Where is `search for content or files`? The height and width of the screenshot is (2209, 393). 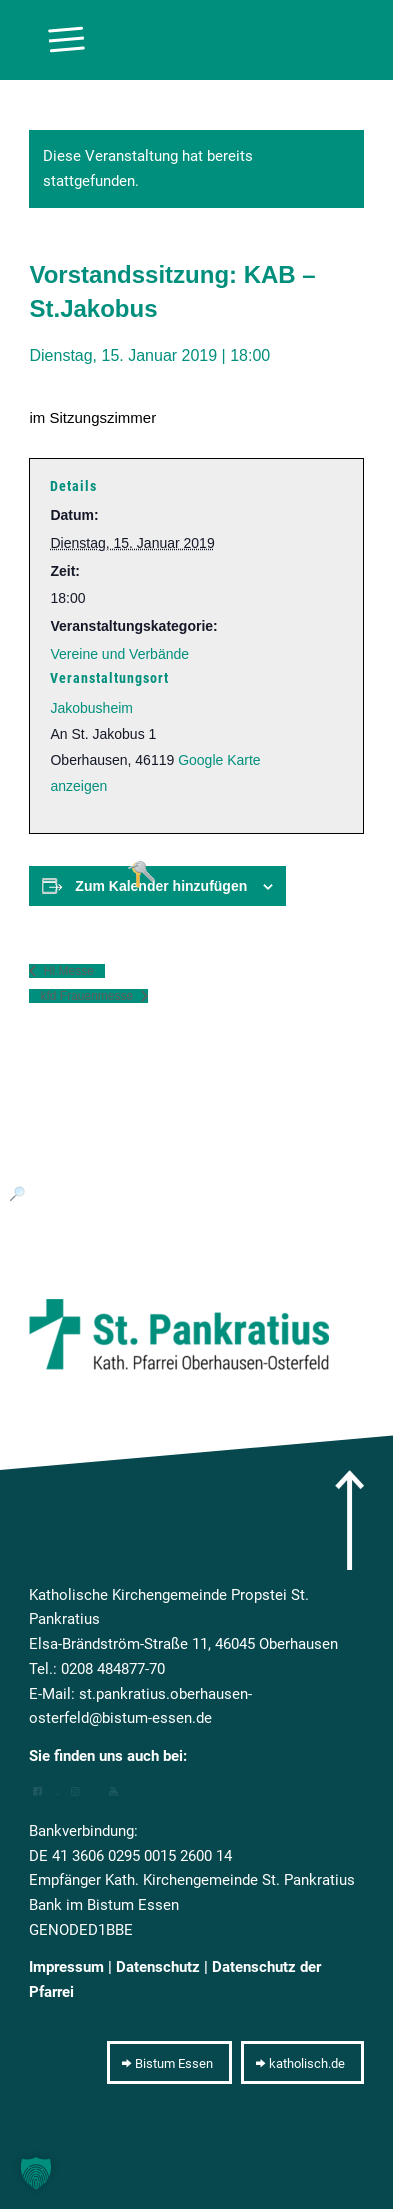
search for content or files is located at coordinates (17, 1193).